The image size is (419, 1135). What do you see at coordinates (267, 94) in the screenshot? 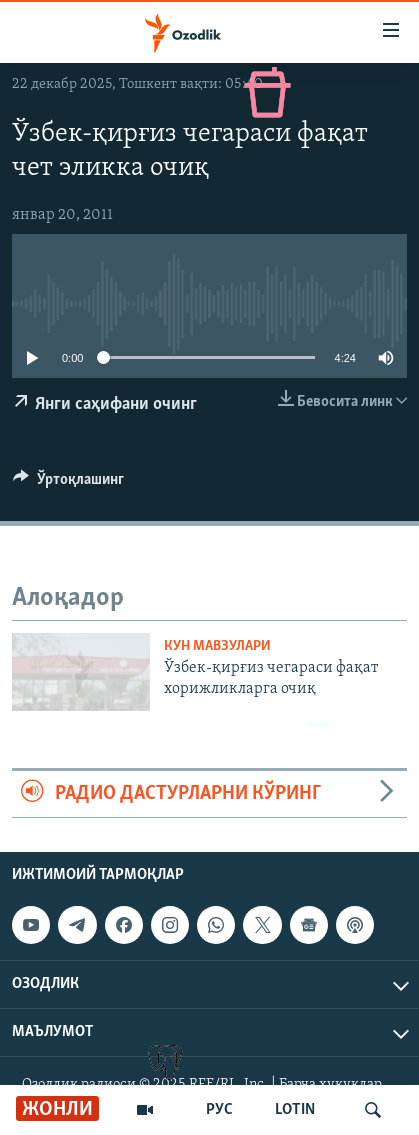
I see `view food and drink options` at bounding box center [267, 94].